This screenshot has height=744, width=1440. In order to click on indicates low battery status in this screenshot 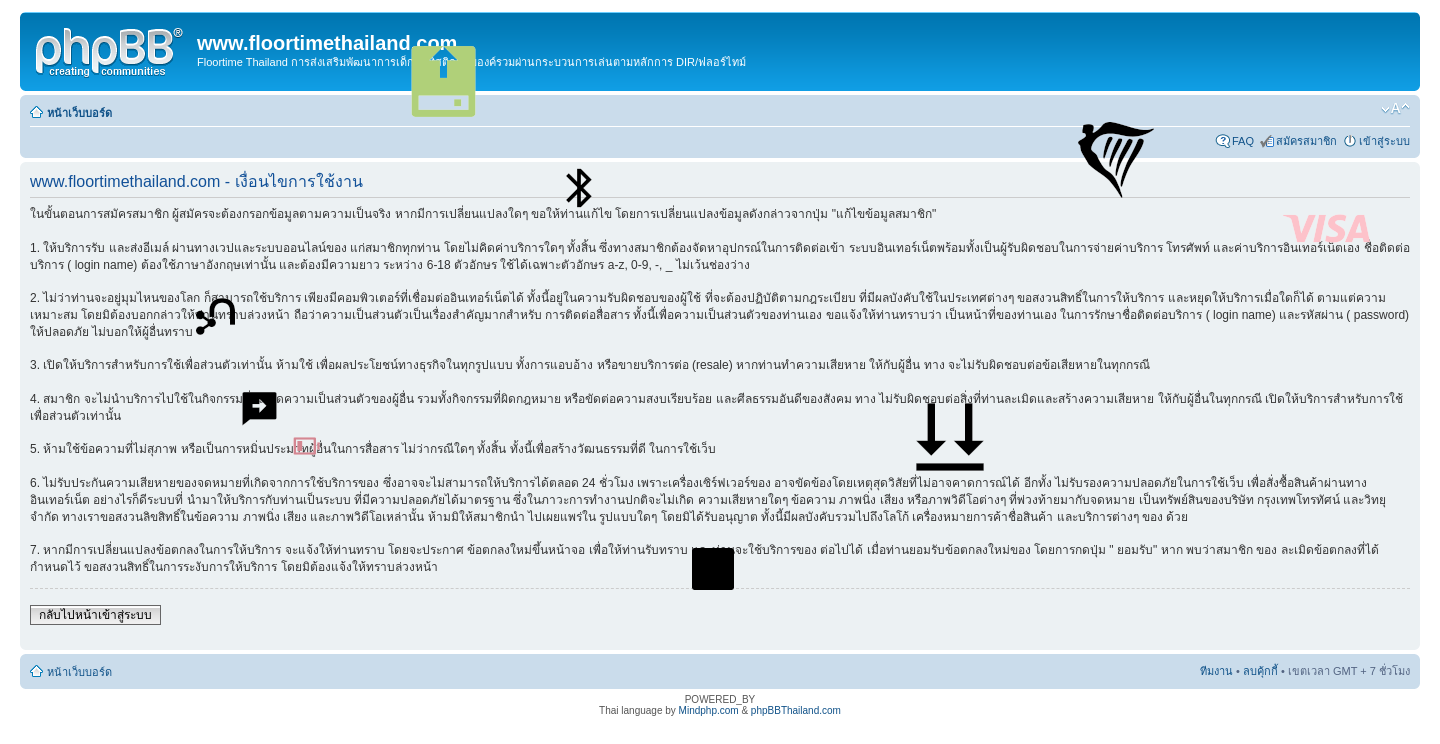, I will do `click(306, 446)`.